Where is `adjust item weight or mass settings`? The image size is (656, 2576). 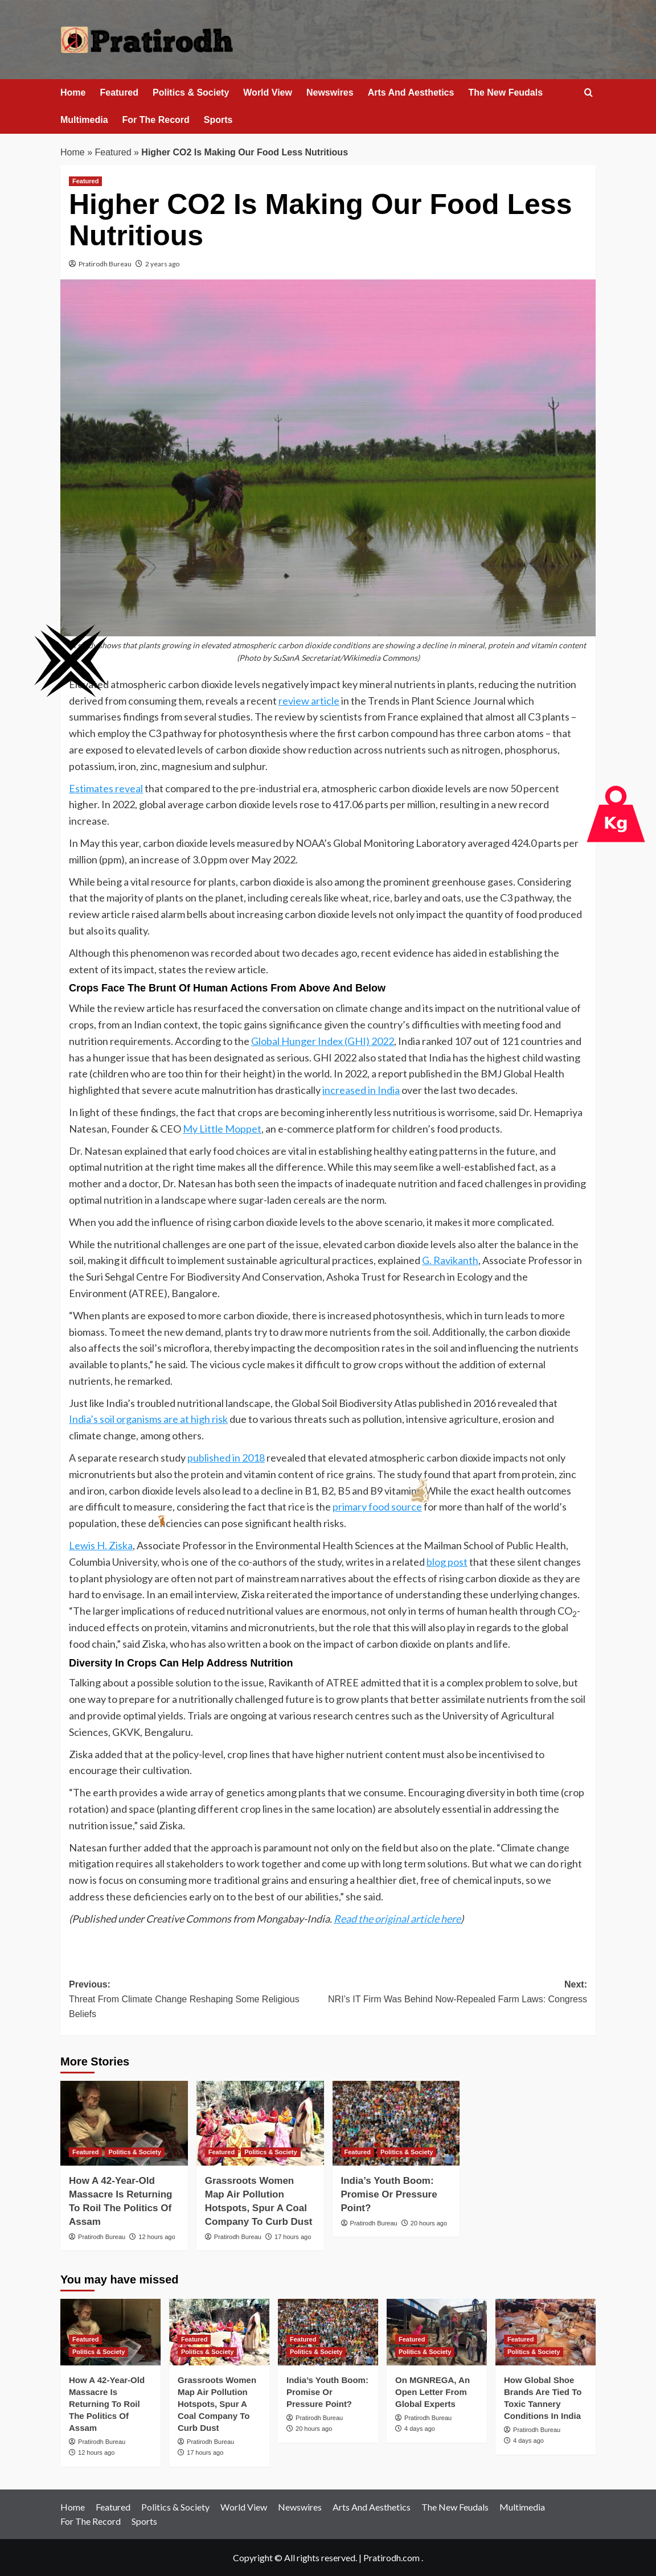 adjust item weight or mass settings is located at coordinates (616, 813).